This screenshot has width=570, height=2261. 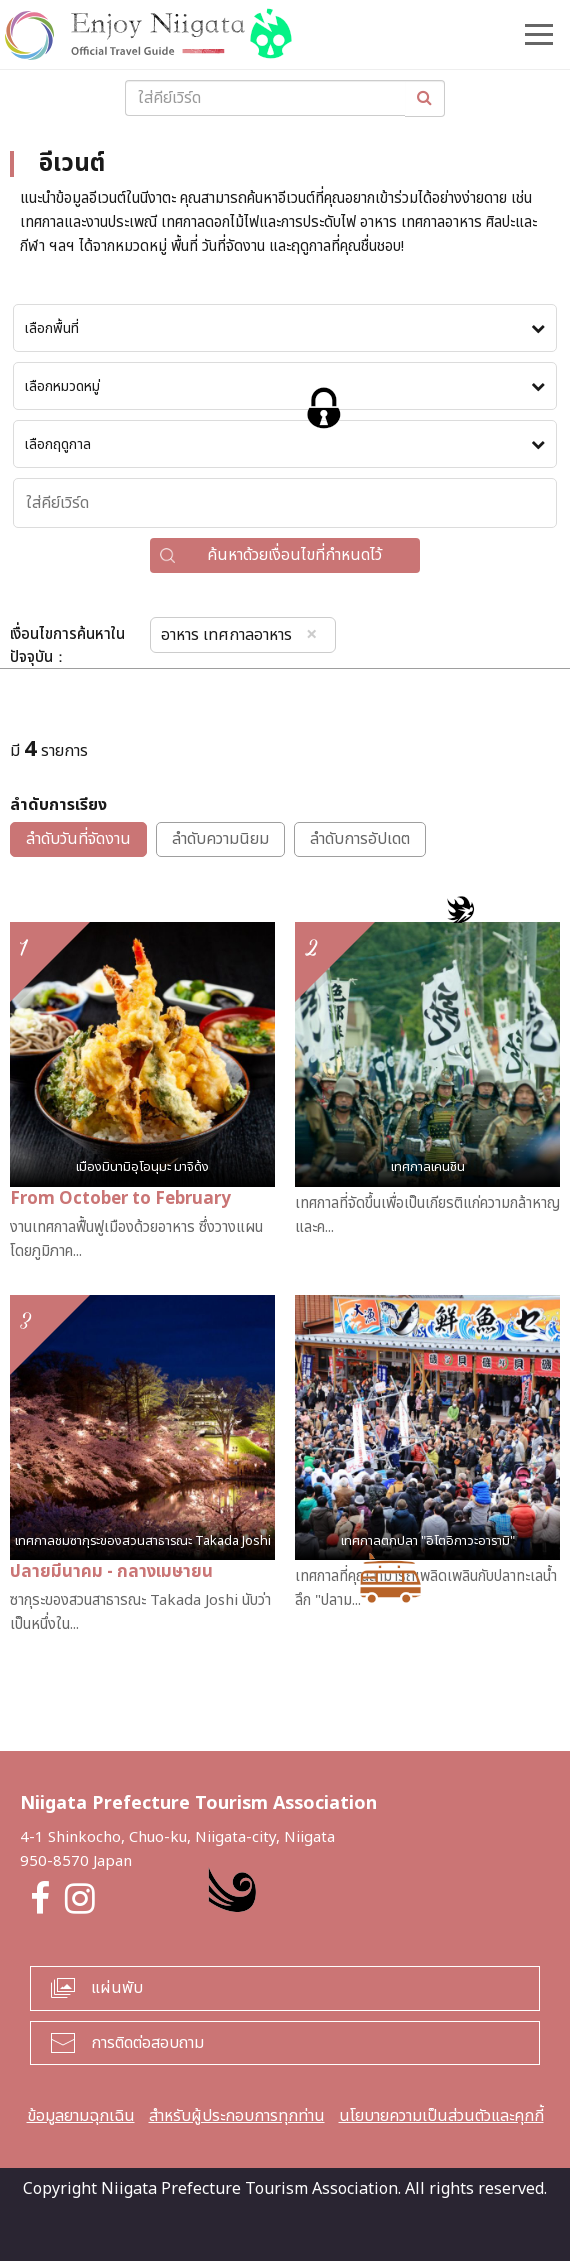 I want to click on activate speed boost or sprint ability, so click(x=460, y=909).